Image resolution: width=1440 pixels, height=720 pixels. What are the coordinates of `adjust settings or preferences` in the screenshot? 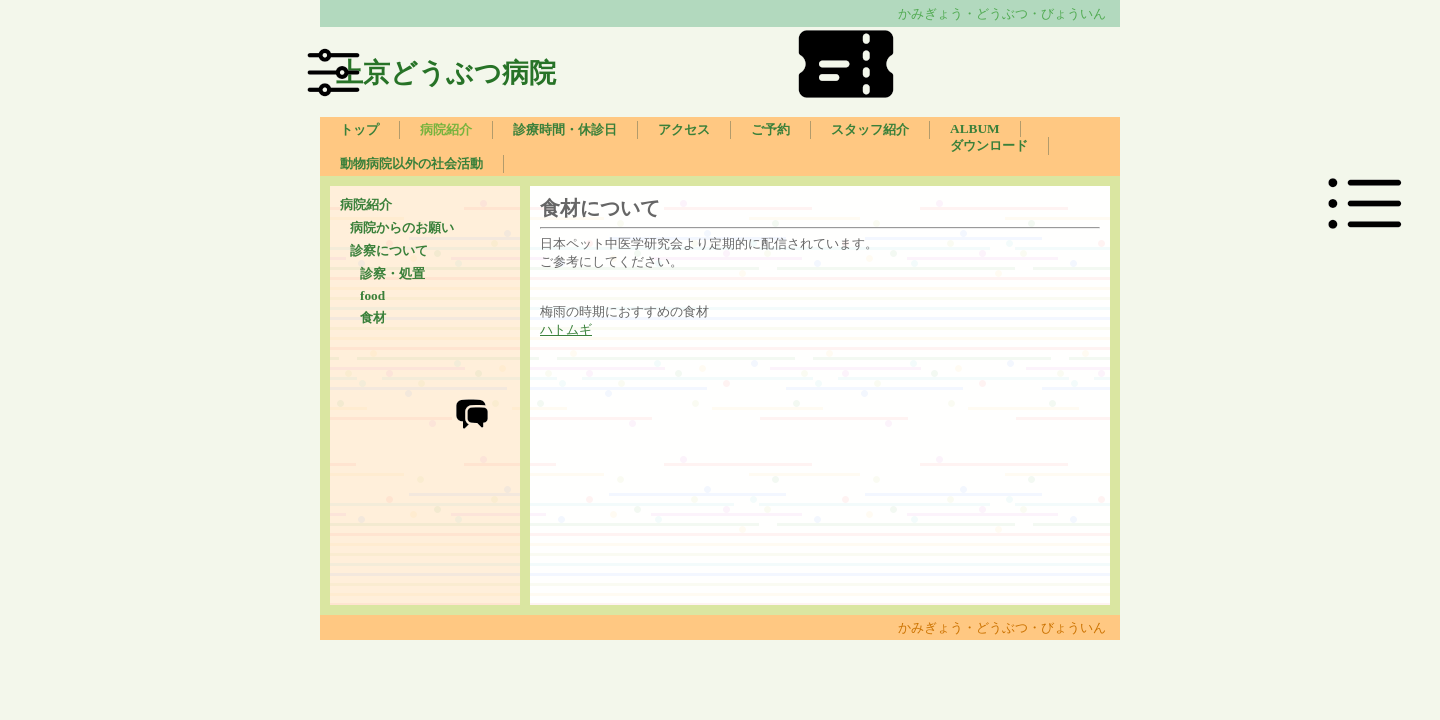 It's located at (333, 72).